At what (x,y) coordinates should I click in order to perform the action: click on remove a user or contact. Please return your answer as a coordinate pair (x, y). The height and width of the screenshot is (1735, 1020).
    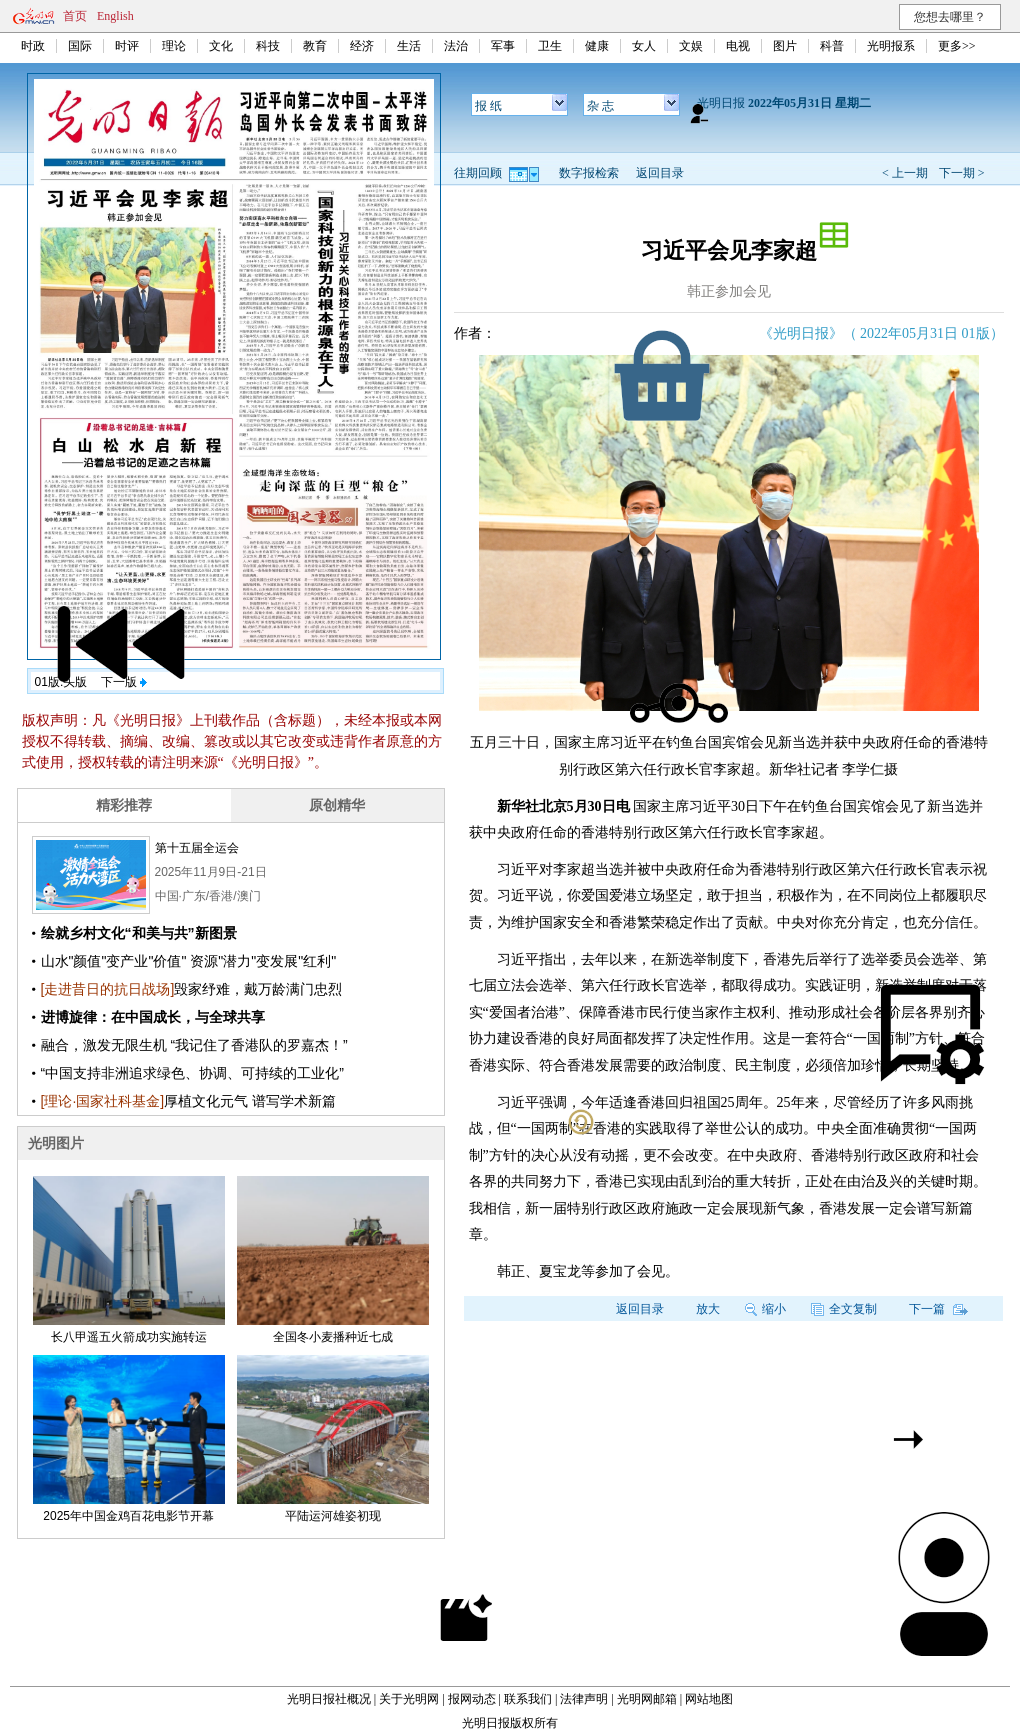
    Looking at the image, I should click on (698, 114).